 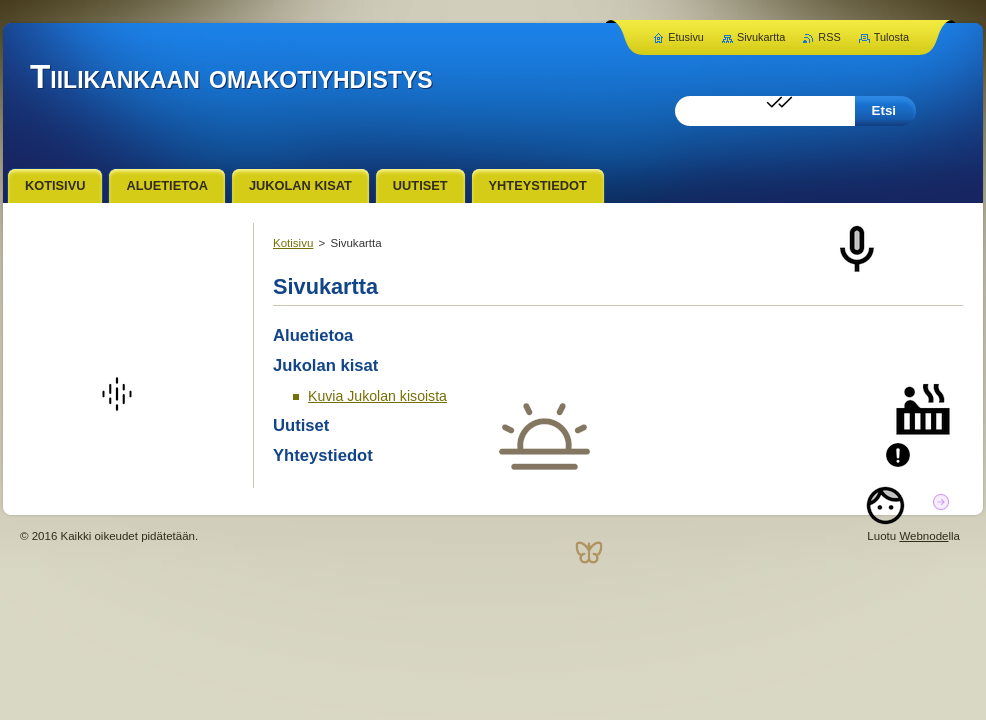 I want to click on indicates a transformation or metamorphosis feature, so click(x=589, y=552).